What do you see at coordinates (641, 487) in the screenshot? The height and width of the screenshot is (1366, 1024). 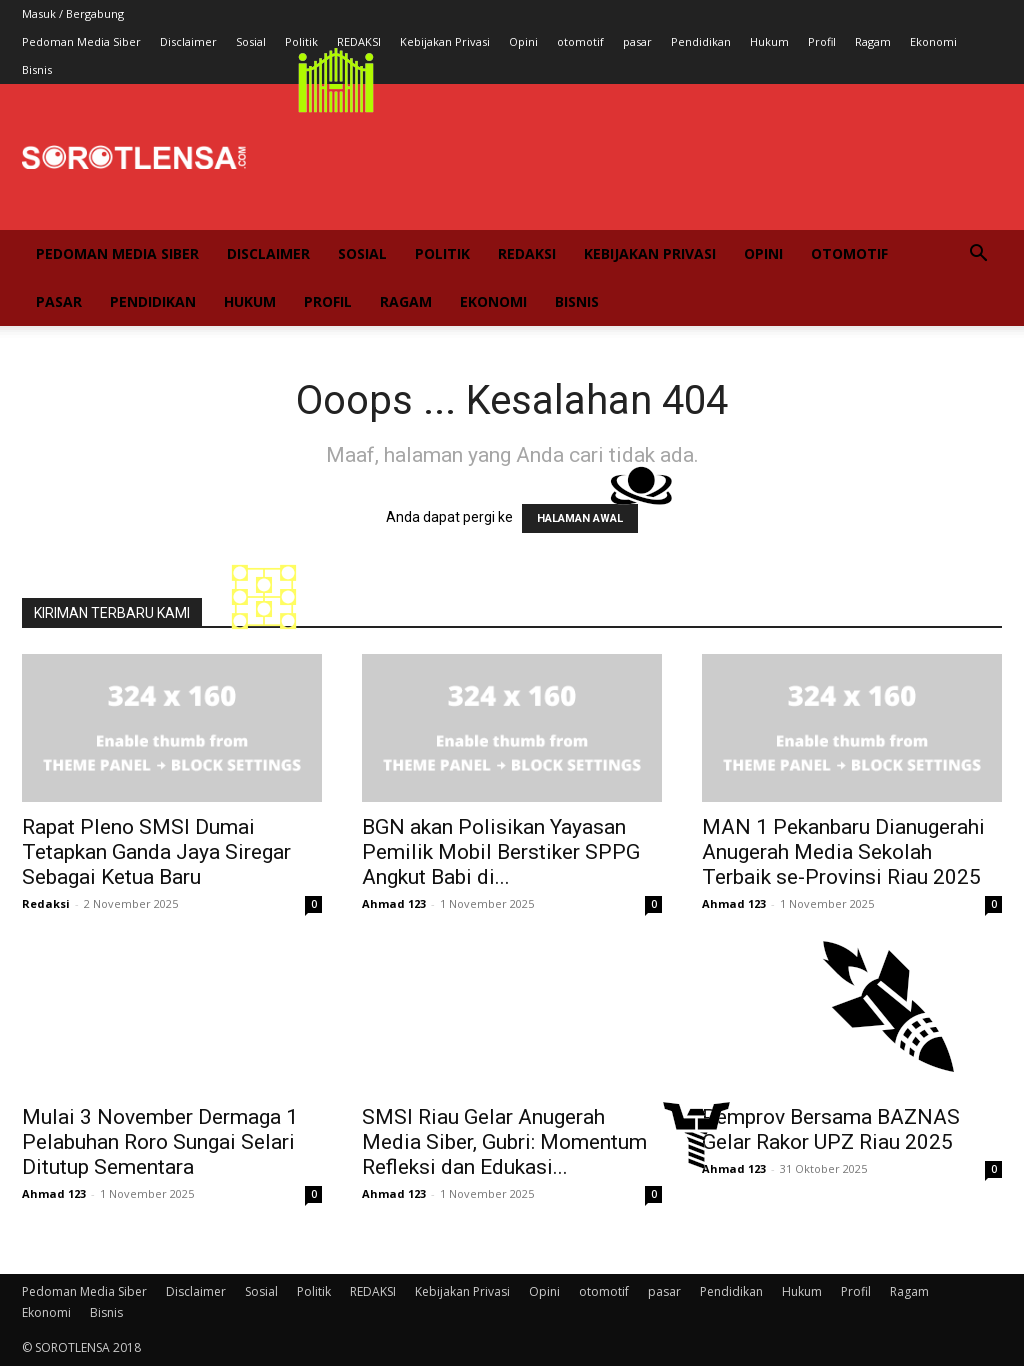 I see `represents a planet or celestial body in a space game` at bounding box center [641, 487].